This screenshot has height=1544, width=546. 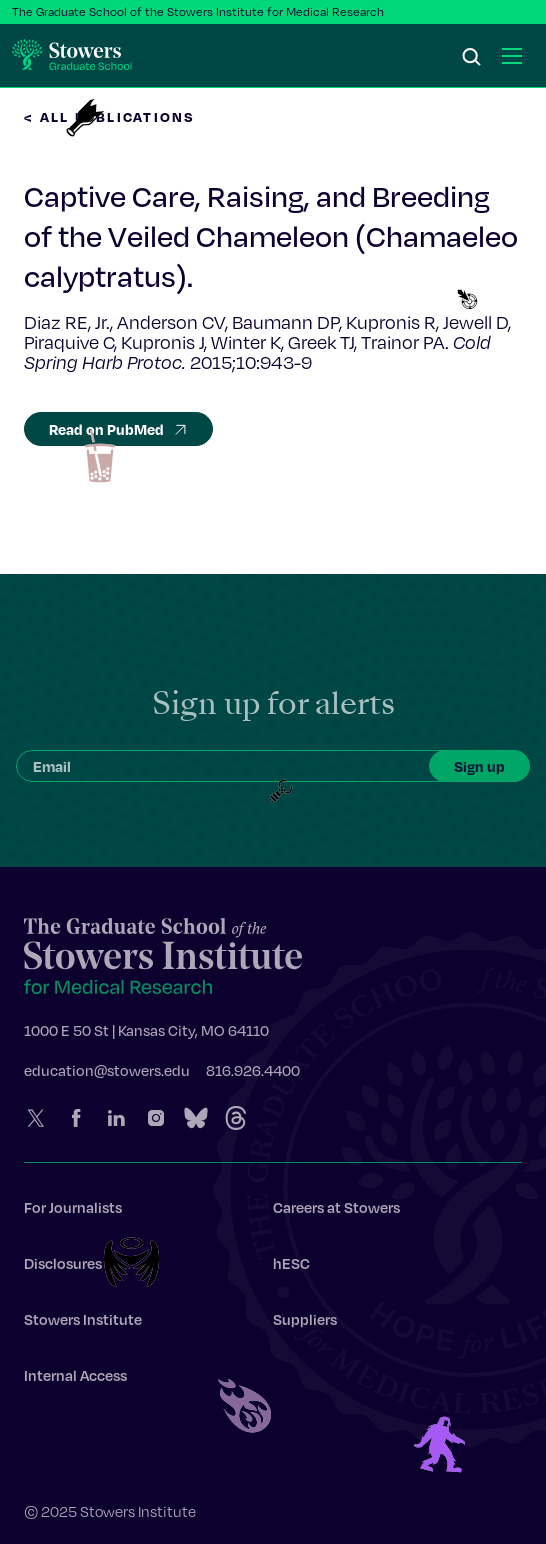 What do you see at coordinates (467, 299) in the screenshot?
I see `aim or target an objective` at bounding box center [467, 299].